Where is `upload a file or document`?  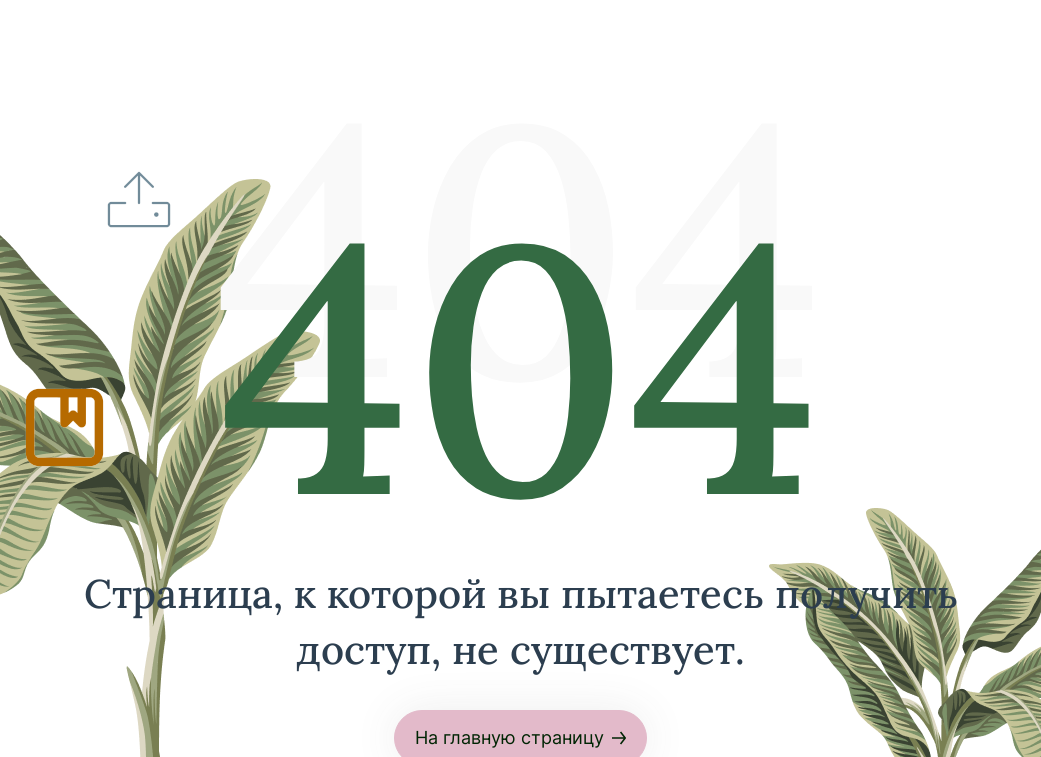 upload a file or document is located at coordinates (139, 203).